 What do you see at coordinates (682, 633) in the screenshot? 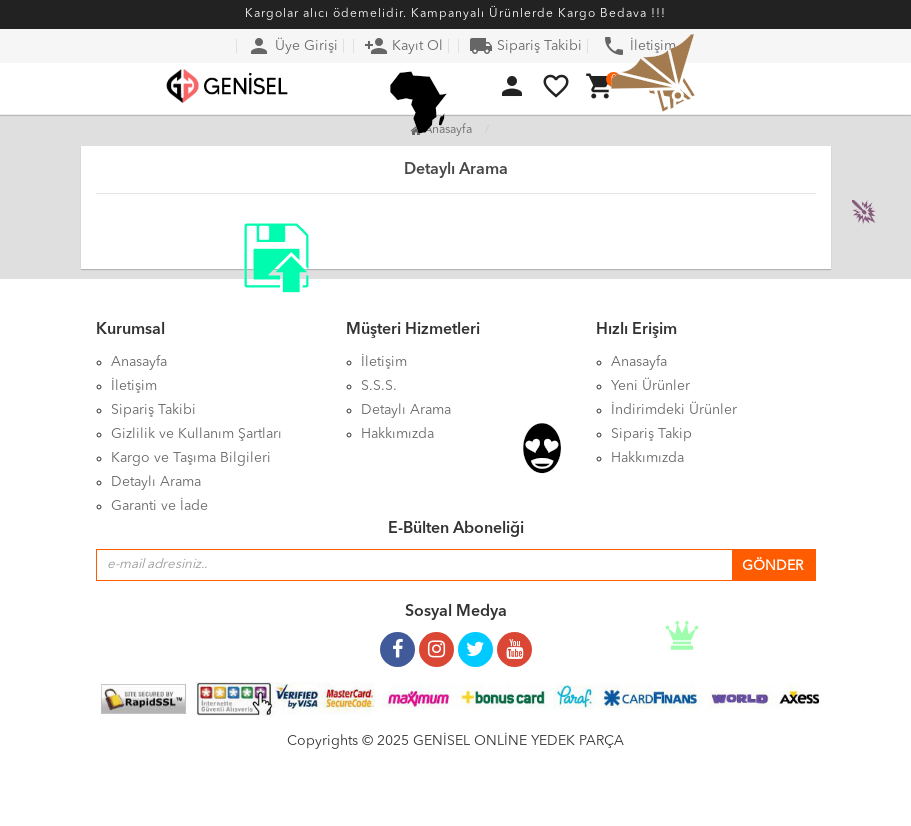
I see `chess queen game piece` at bounding box center [682, 633].